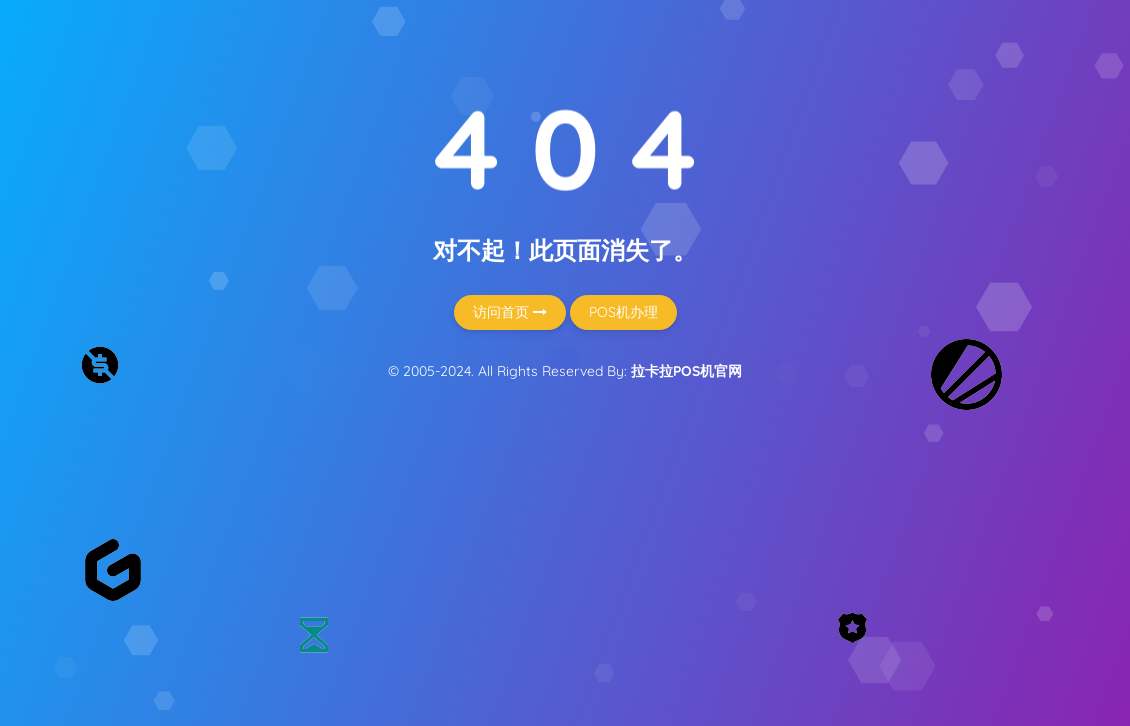 The height and width of the screenshot is (726, 1130). Describe the element at coordinates (852, 627) in the screenshot. I see `indicates law enforcement or security-related content` at that location.